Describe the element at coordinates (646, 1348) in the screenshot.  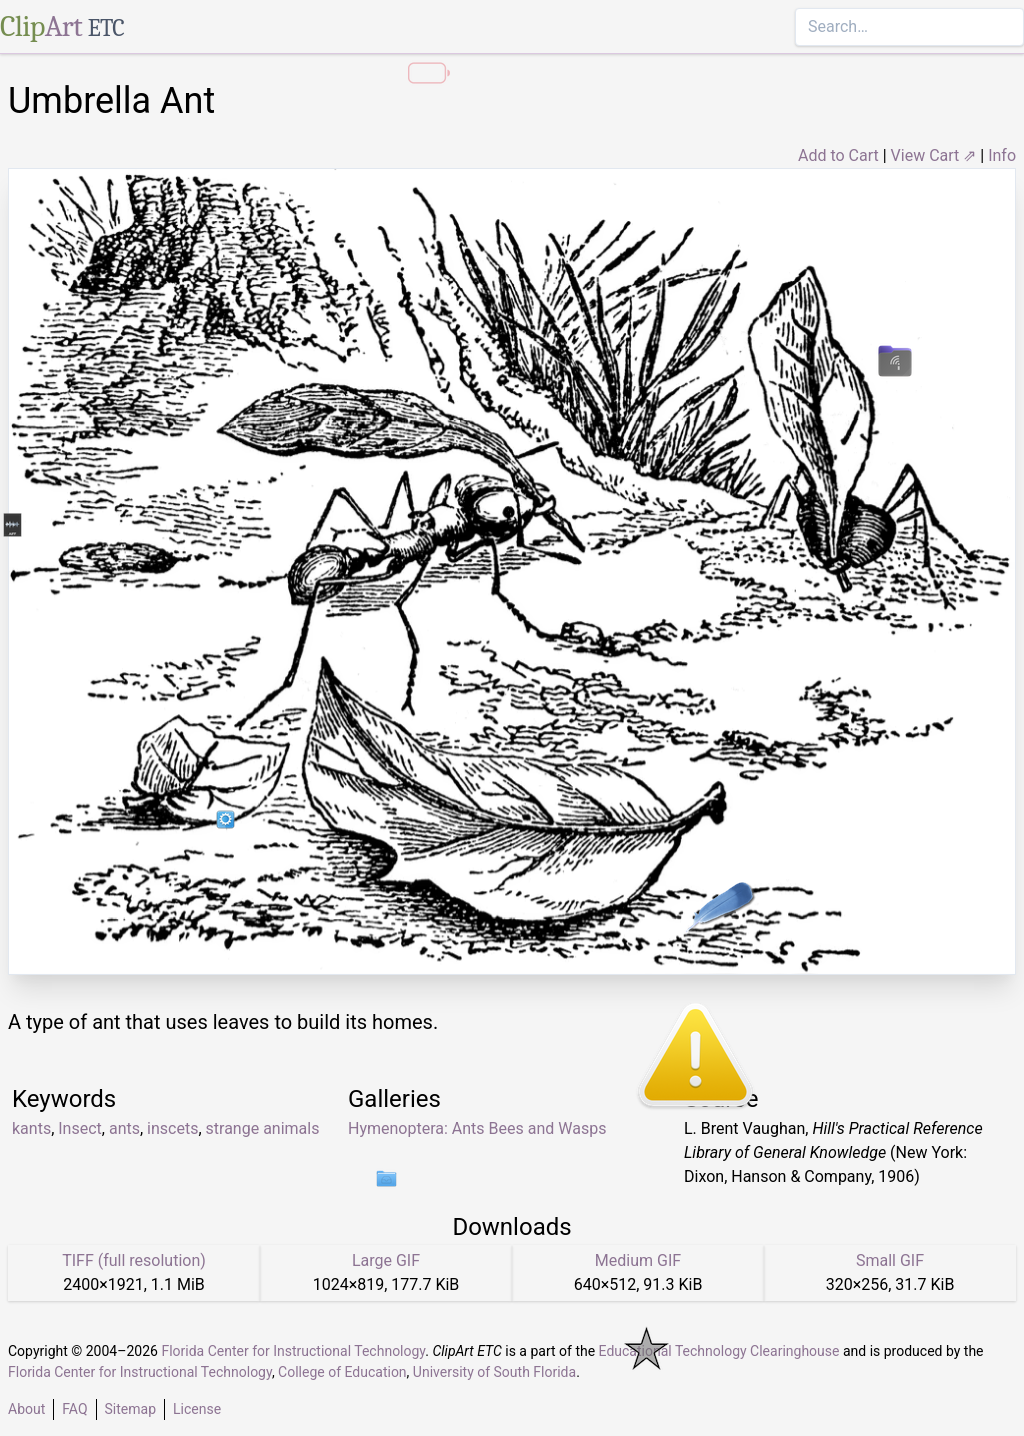
I see `view VIP contacts in mail` at that location.